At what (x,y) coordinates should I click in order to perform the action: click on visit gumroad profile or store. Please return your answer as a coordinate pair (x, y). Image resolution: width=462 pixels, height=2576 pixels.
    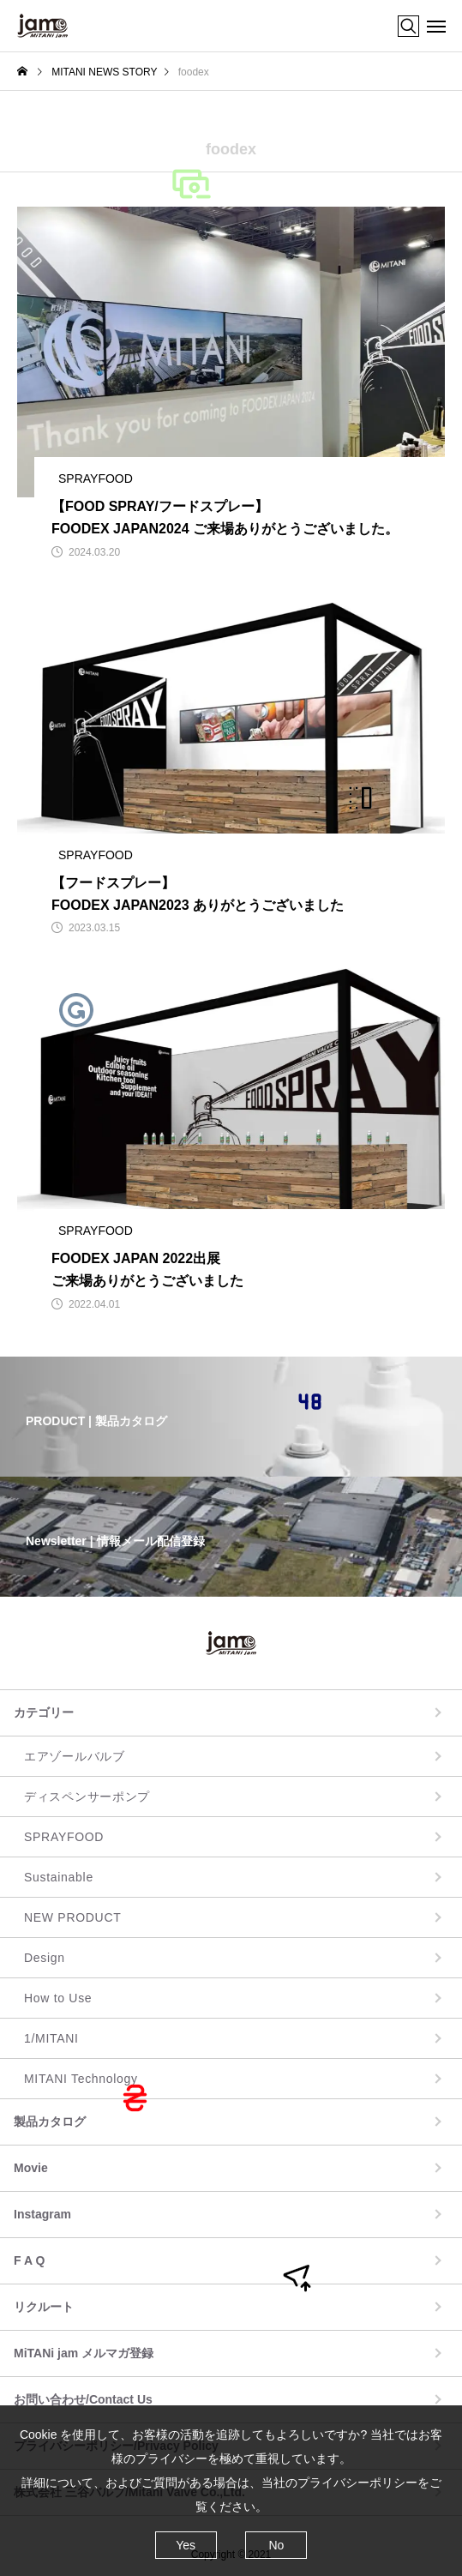
    Looking at the image, I should click on (76, 1010).